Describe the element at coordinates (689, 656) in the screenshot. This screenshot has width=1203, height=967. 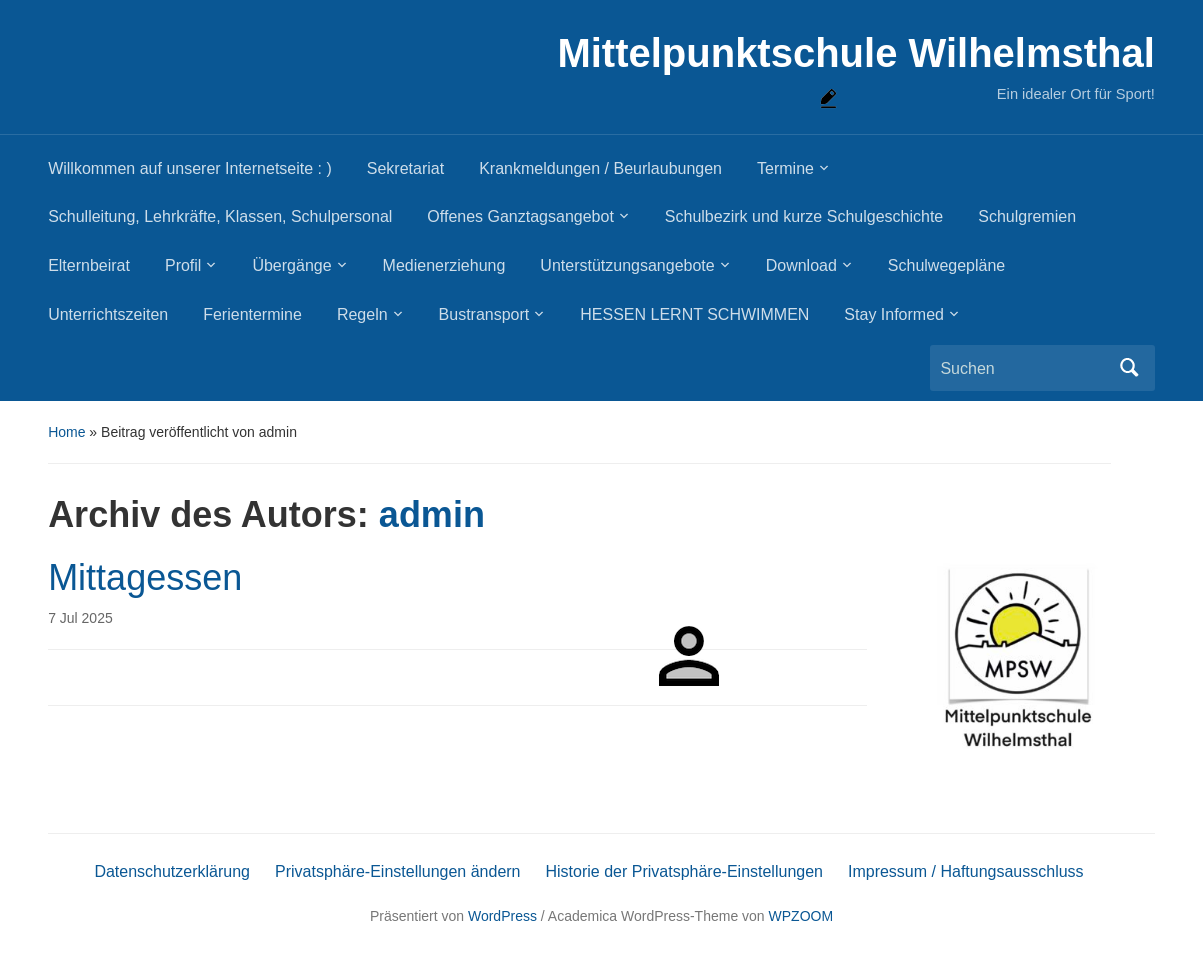
I see `view your profile` at that location.